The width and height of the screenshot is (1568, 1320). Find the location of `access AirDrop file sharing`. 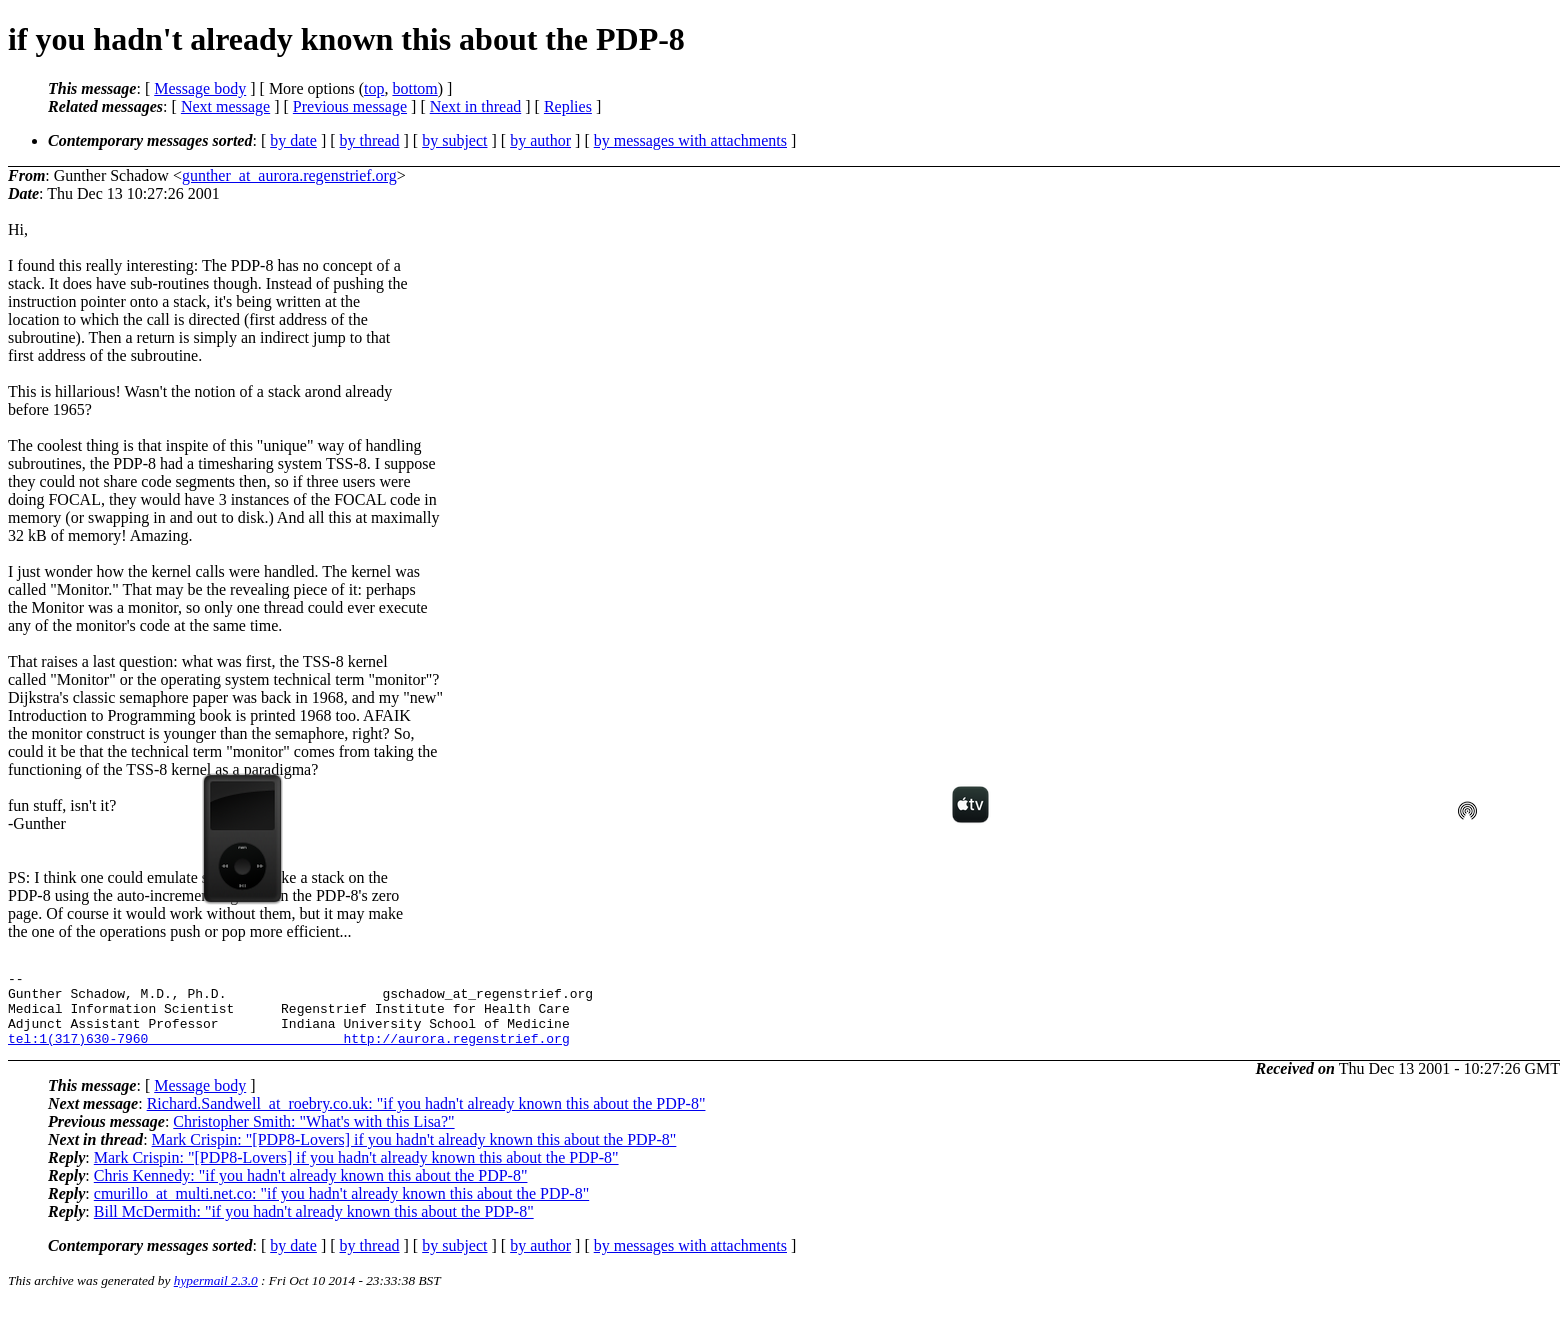

access AirDrop file sharing is located at coordinates (1467, 810).